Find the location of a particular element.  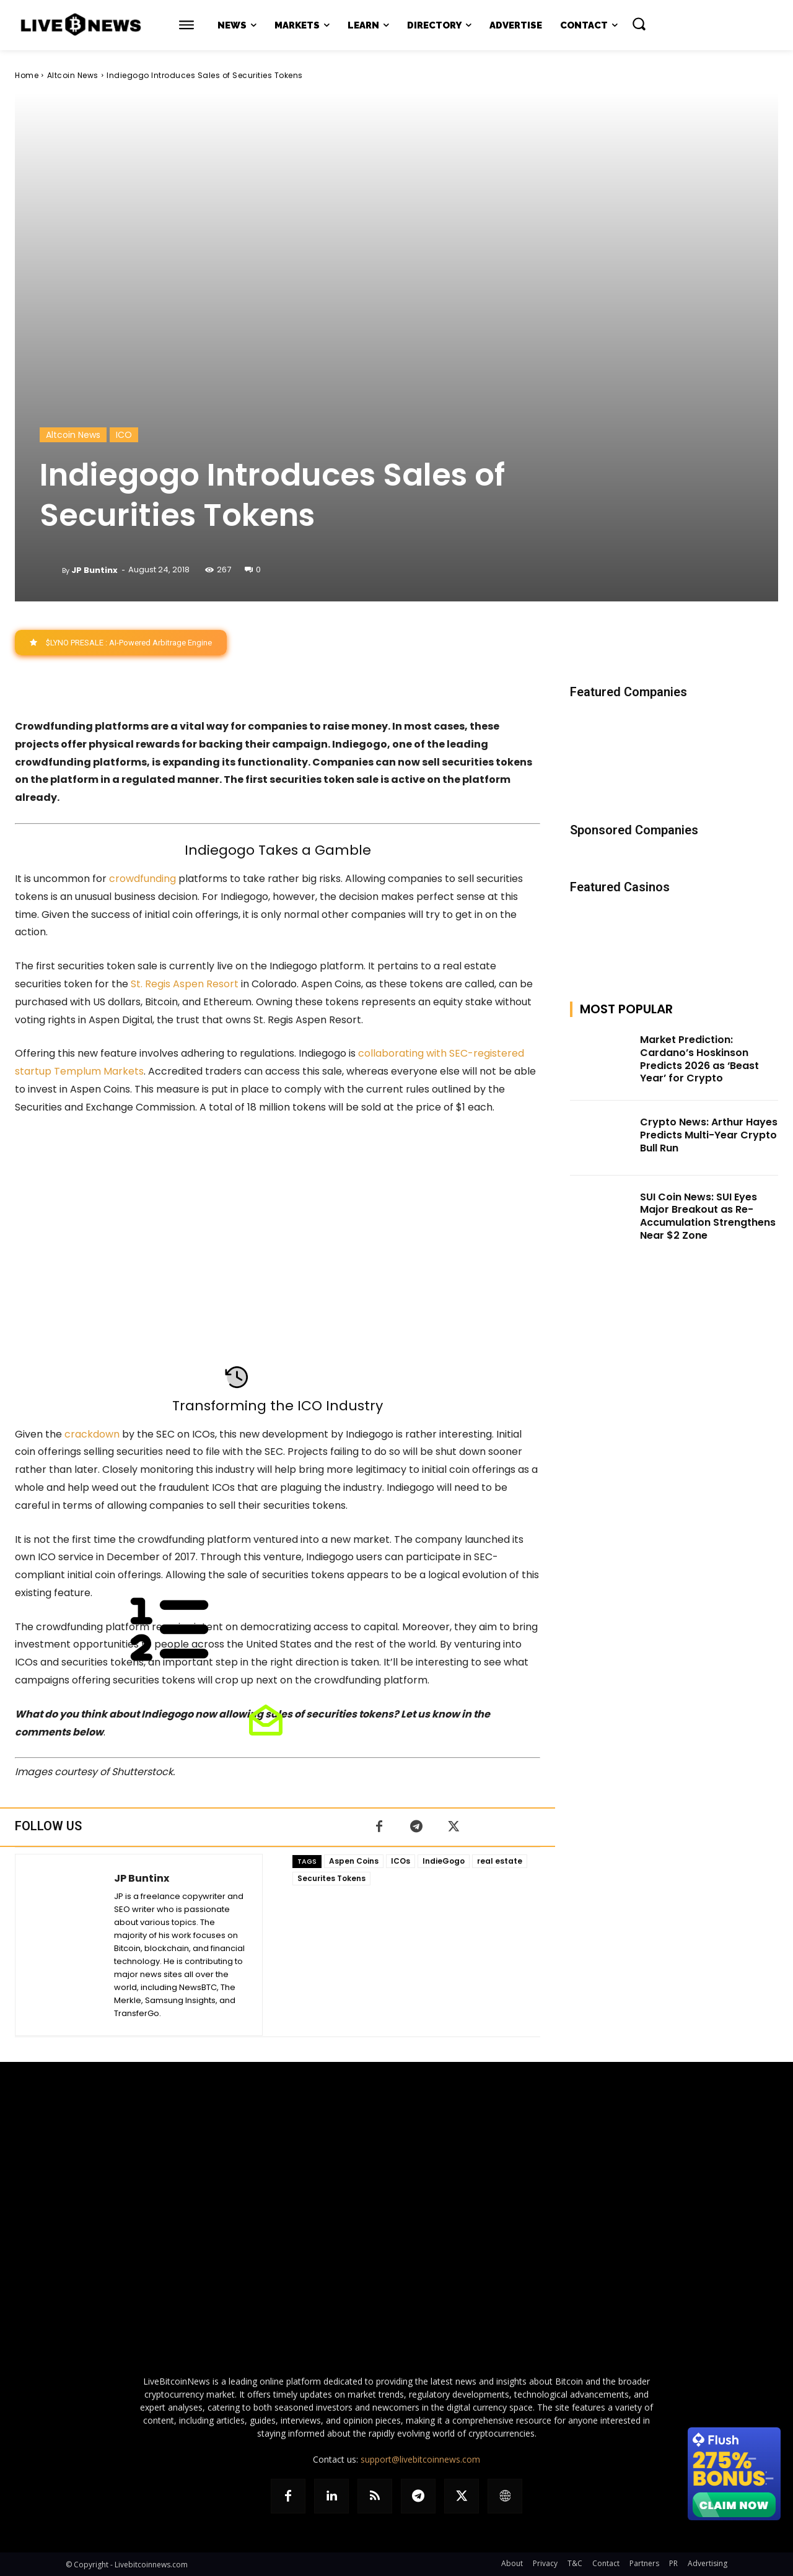

view opened mail or messages is located at coordinates (266, 1721).